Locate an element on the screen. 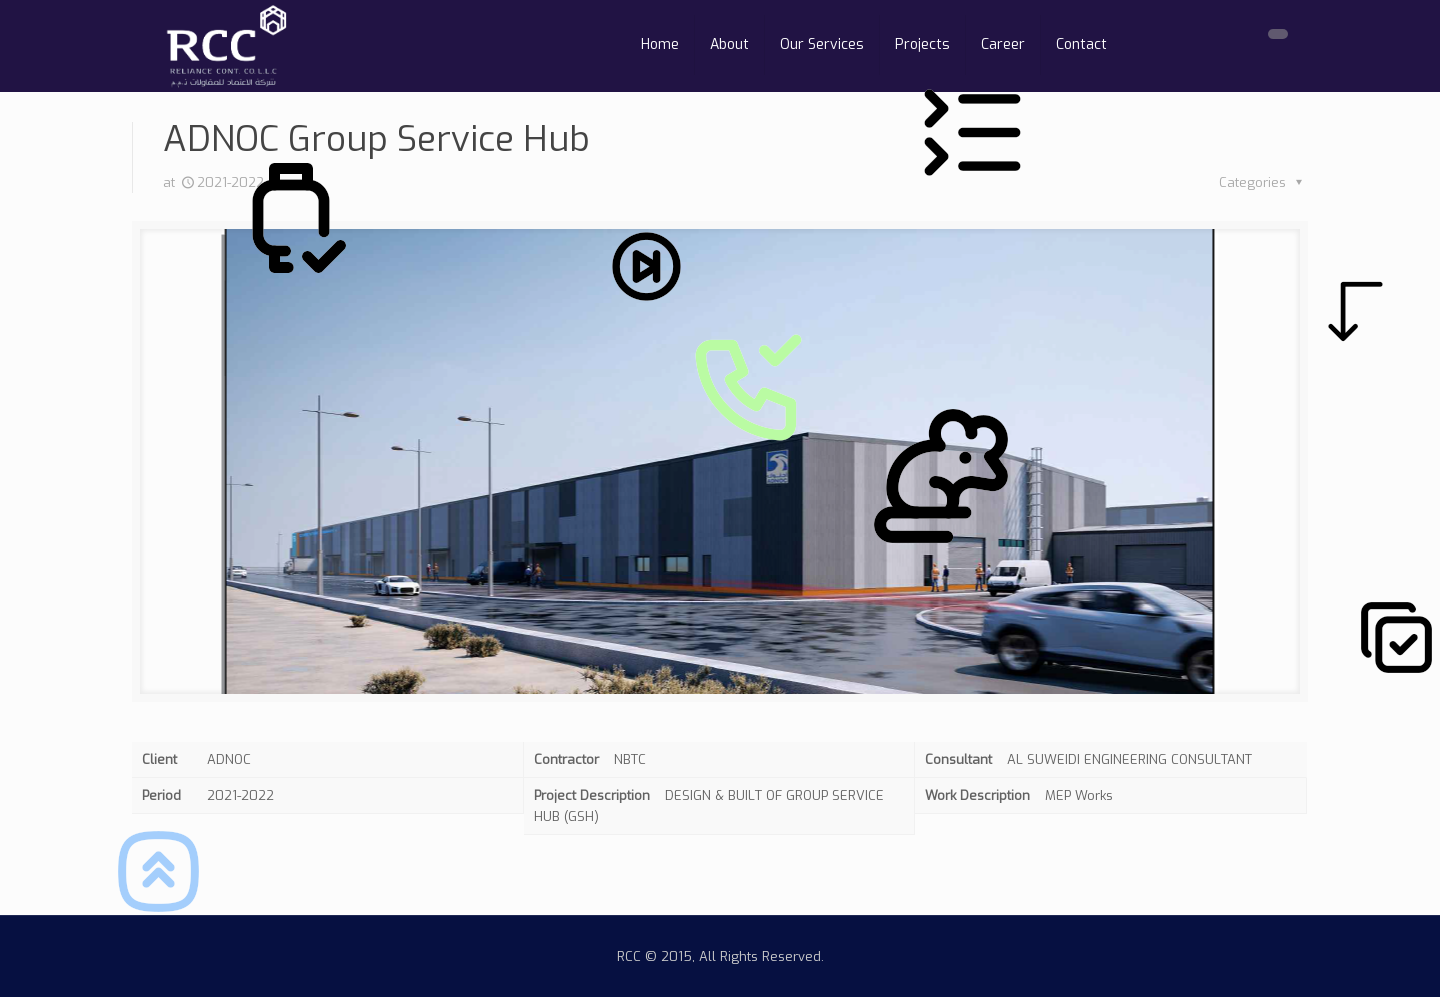  go back and down in navigation is located at coordinates (1355, 311).